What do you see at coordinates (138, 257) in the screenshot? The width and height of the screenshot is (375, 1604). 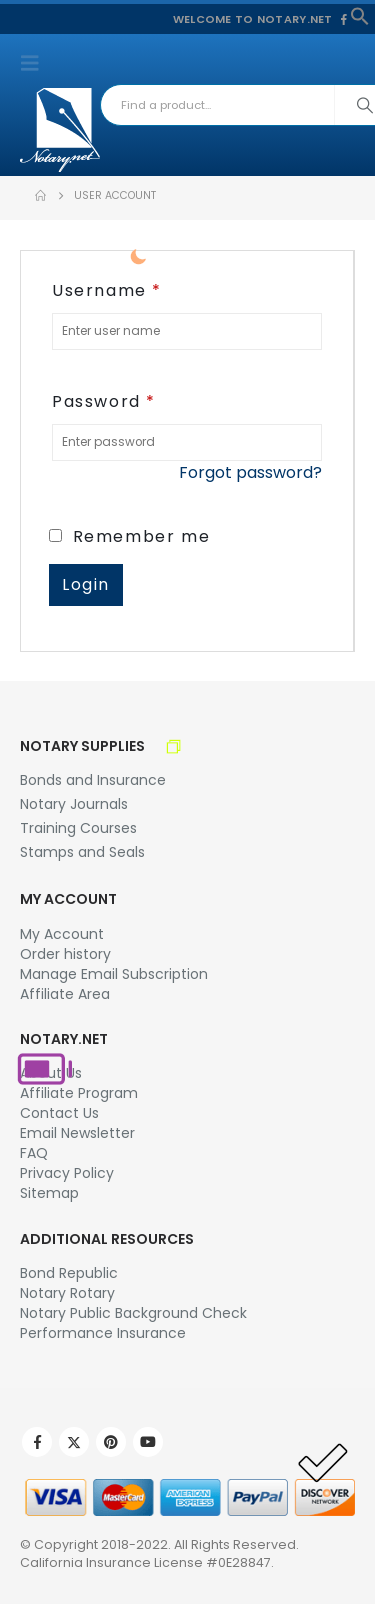 I see `enable dark mode` at bounding box center [138, 257].